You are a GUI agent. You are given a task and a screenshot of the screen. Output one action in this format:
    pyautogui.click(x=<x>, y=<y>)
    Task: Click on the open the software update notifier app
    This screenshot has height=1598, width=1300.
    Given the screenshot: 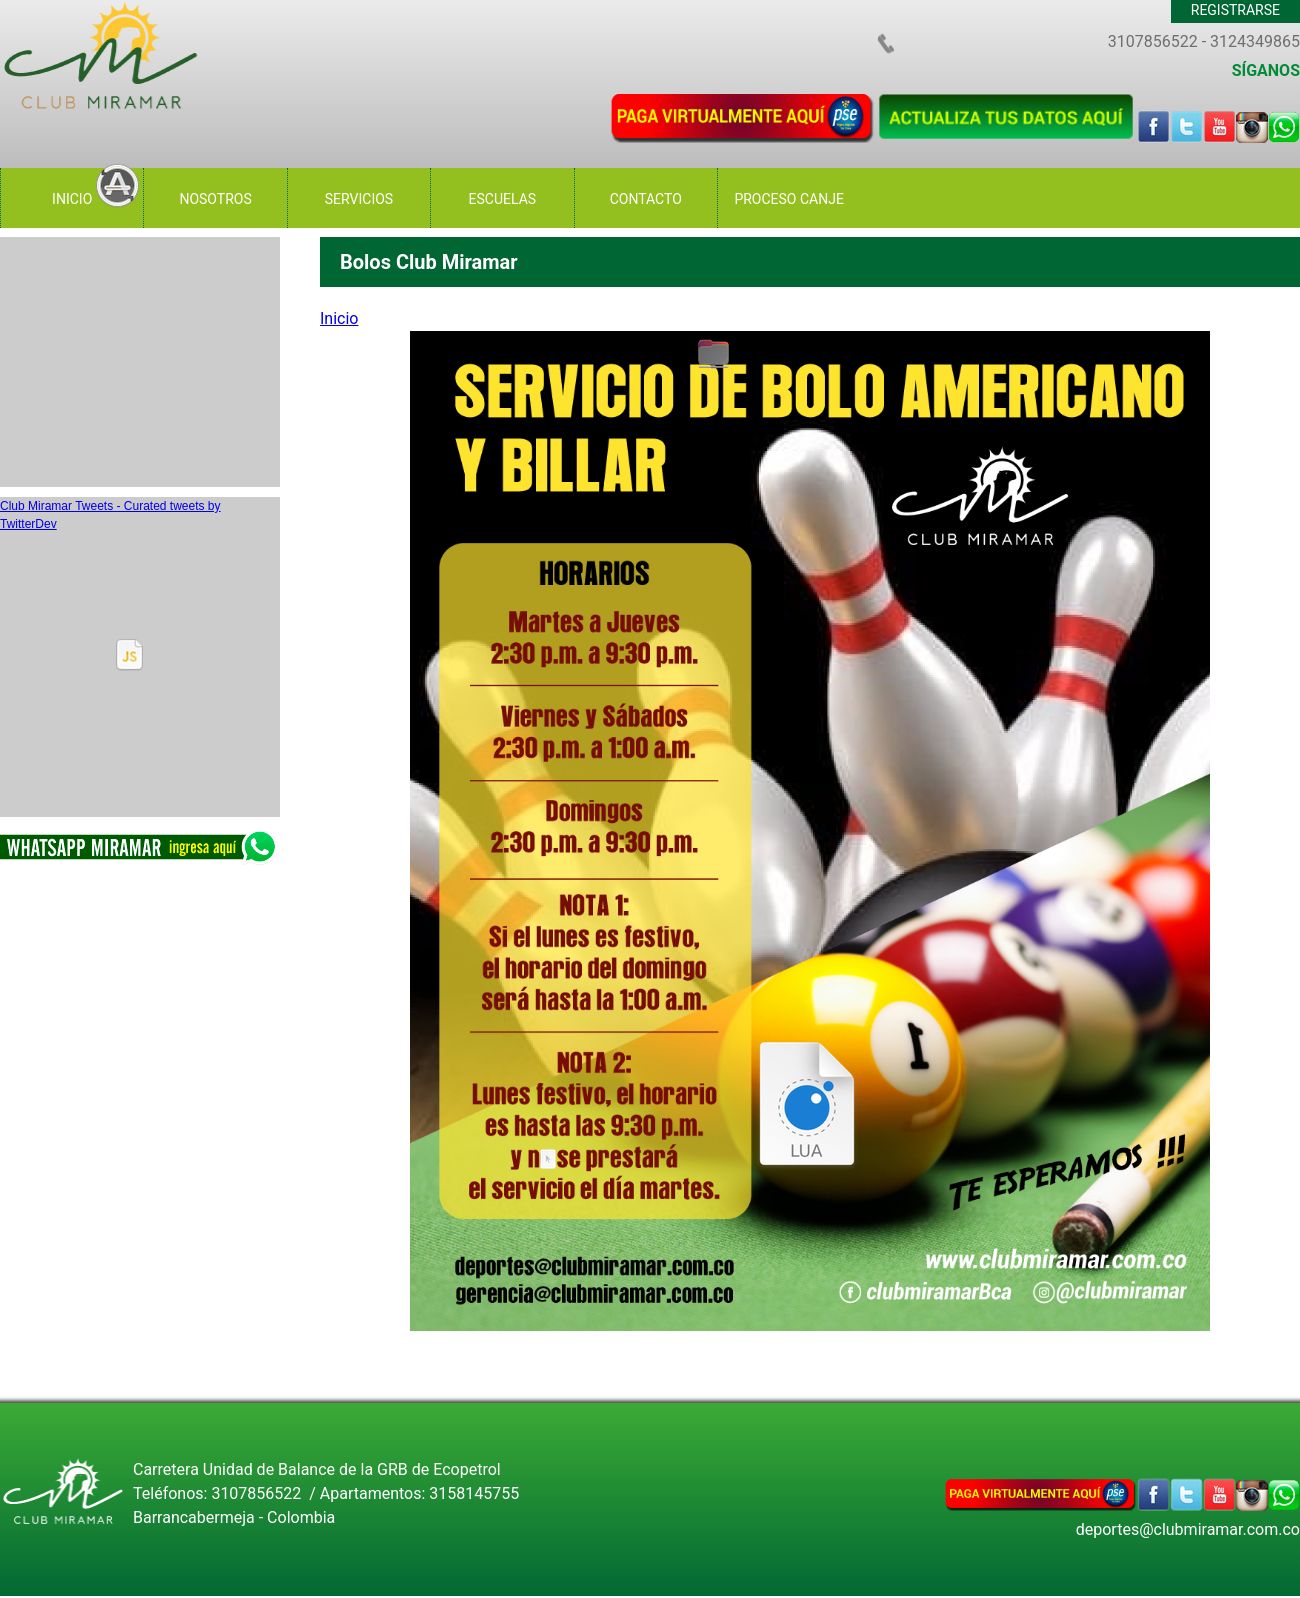 What is the action you would take?
    pyautogui.click(x=117, y=185)
    